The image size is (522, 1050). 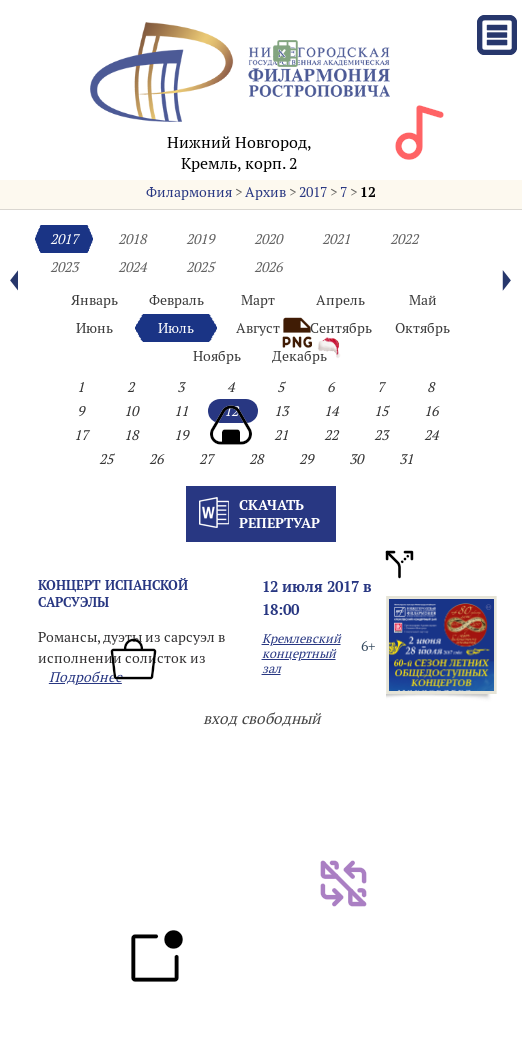 I want to click on shuffle or swap mode disabled, so click(x=343, y=883).